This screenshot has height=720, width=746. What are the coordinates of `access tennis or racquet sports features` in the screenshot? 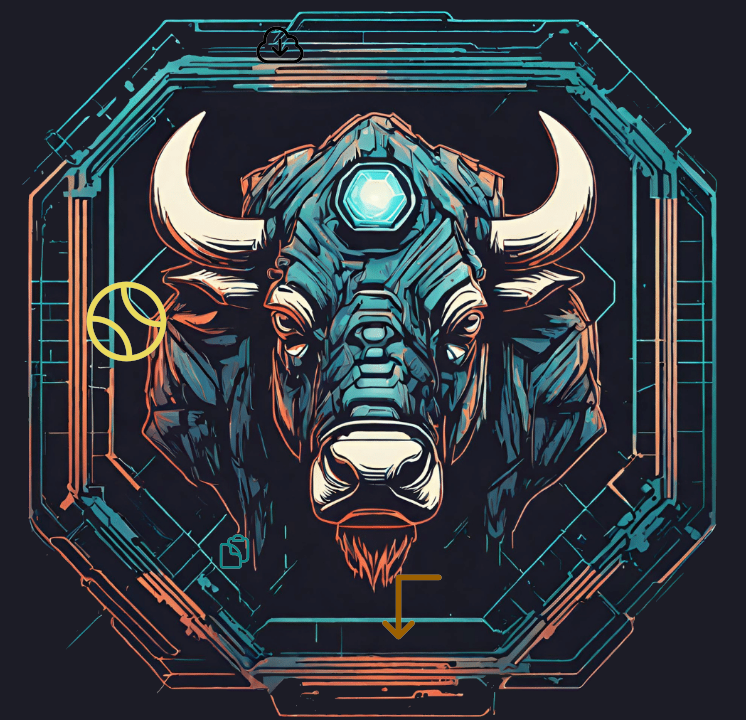 It's located at (126, 321).